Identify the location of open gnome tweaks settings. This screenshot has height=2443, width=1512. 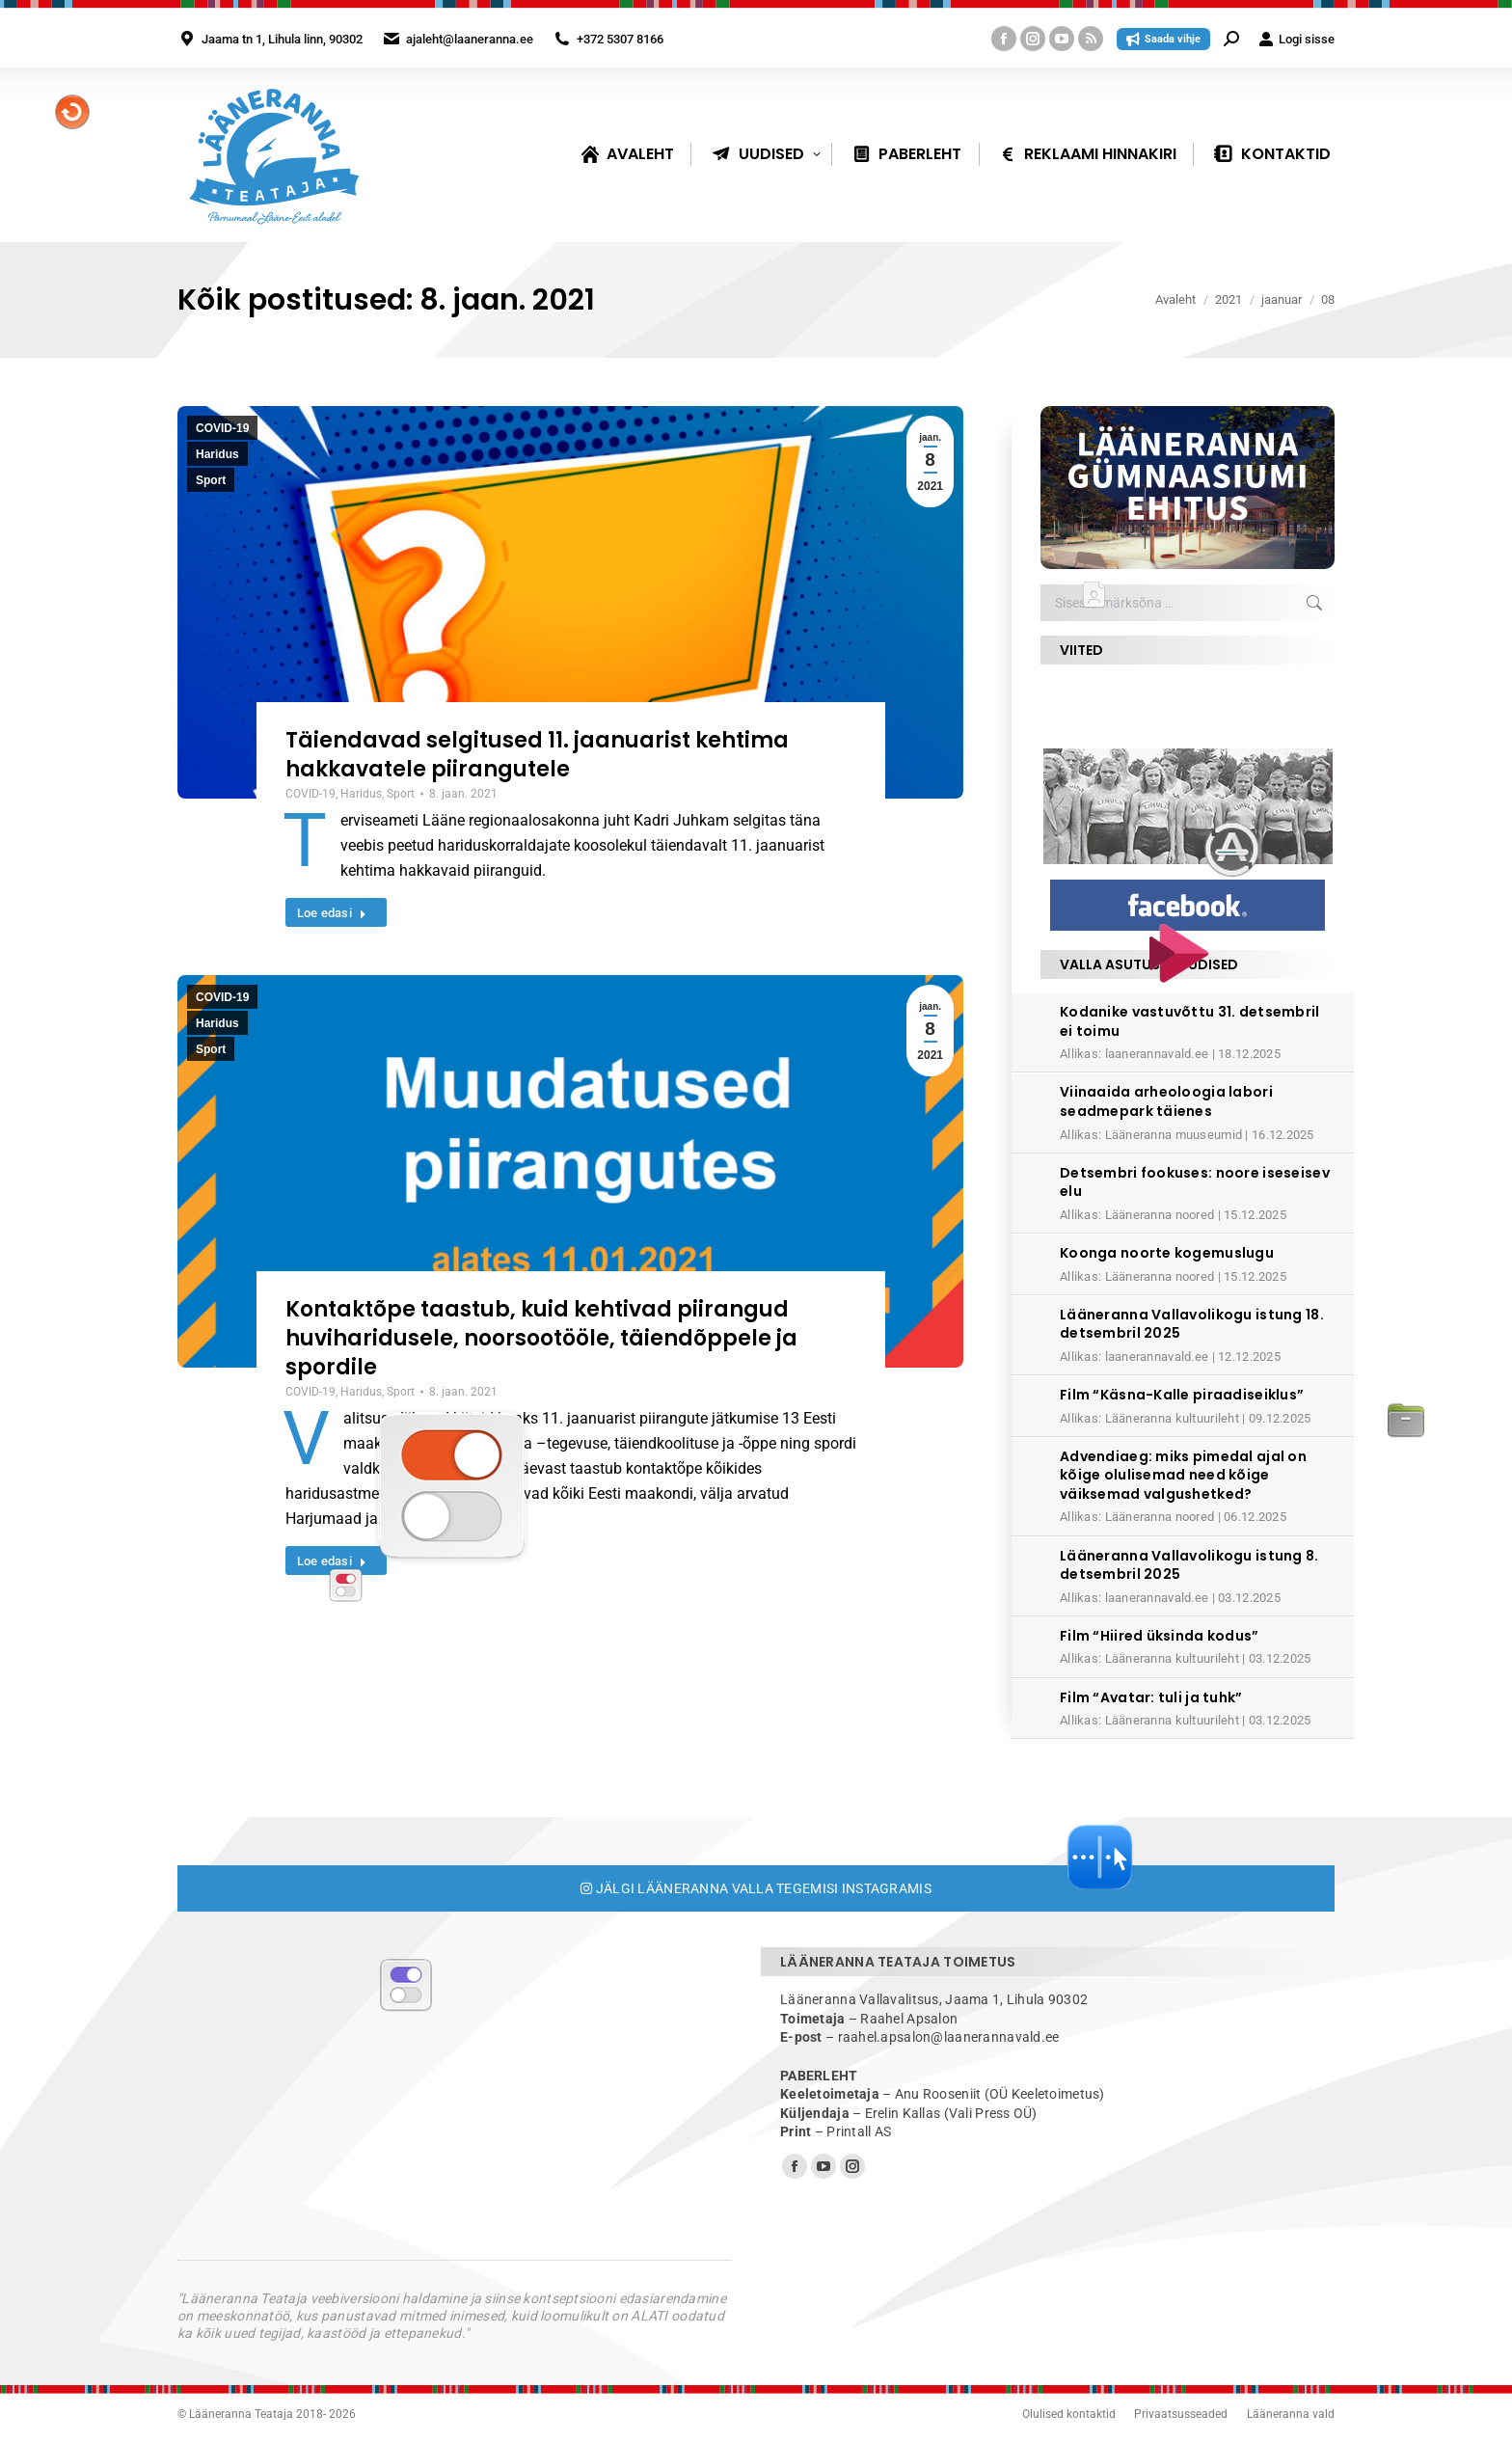
(406, 1985).